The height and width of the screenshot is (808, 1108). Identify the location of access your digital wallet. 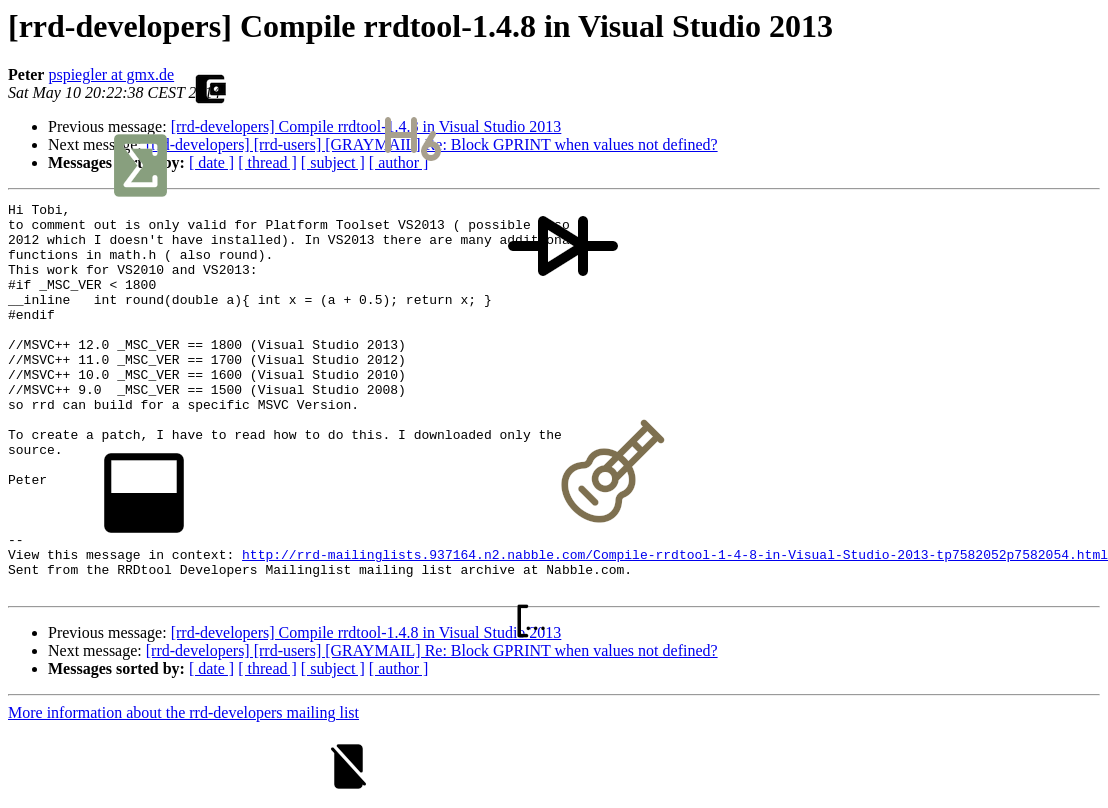
(210, 89).